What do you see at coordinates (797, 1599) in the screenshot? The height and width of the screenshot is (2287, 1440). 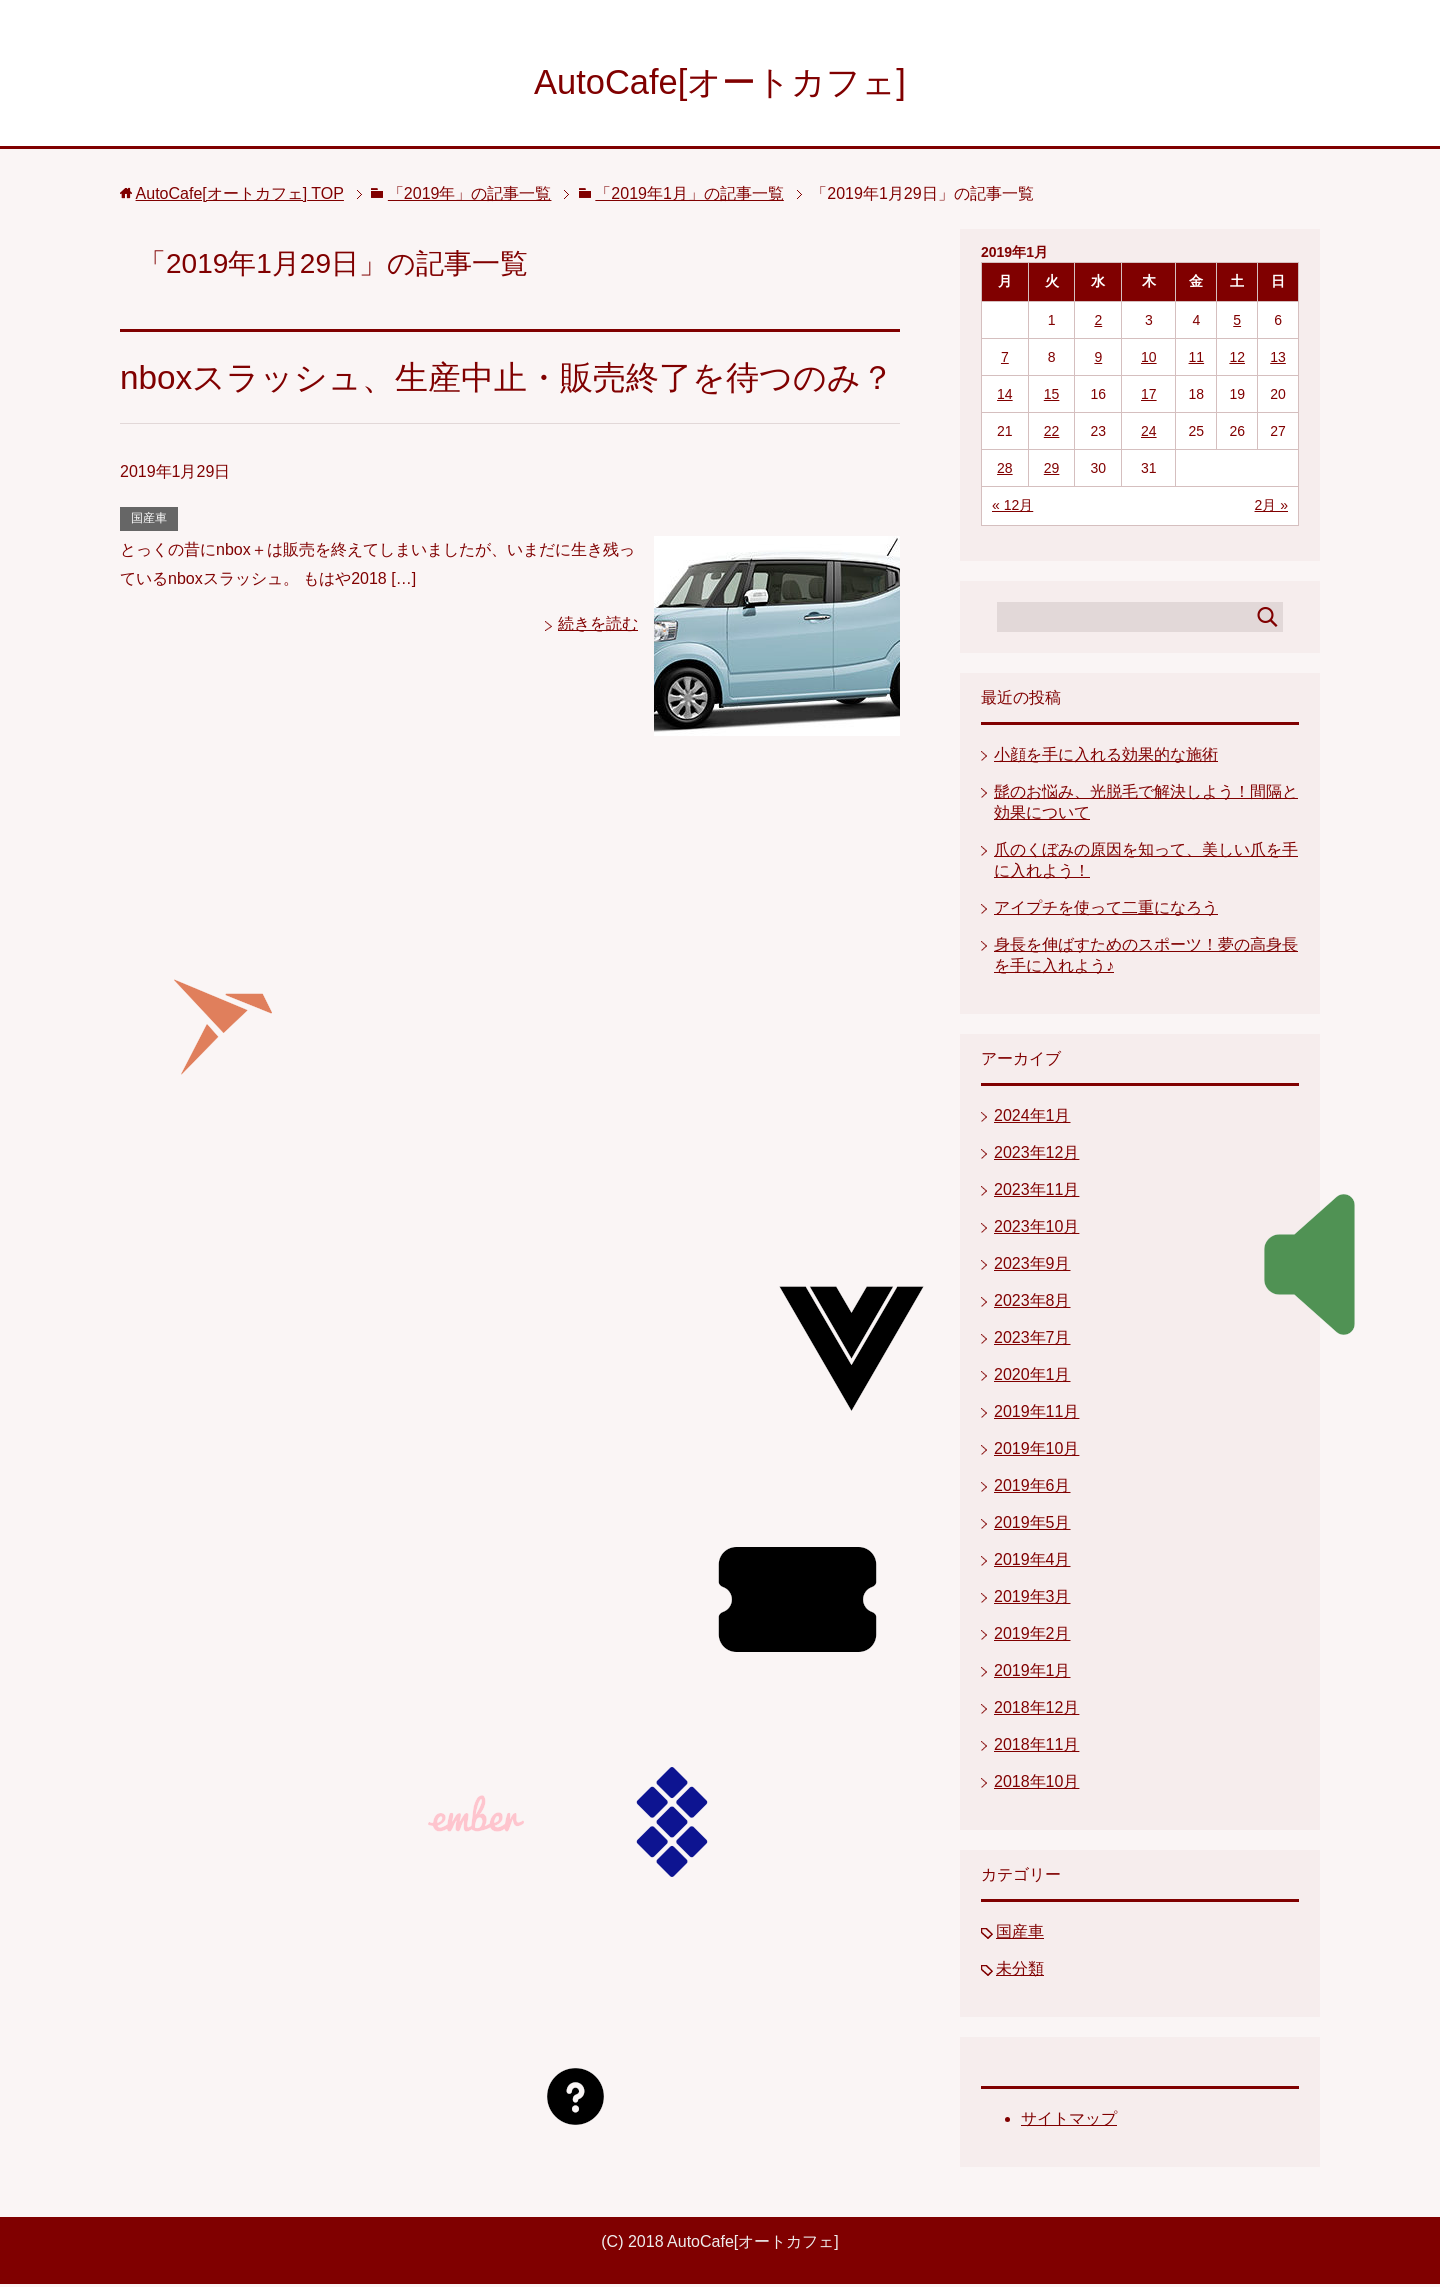 I see `view your tickets or passes` at bounding box center [797, 1599].